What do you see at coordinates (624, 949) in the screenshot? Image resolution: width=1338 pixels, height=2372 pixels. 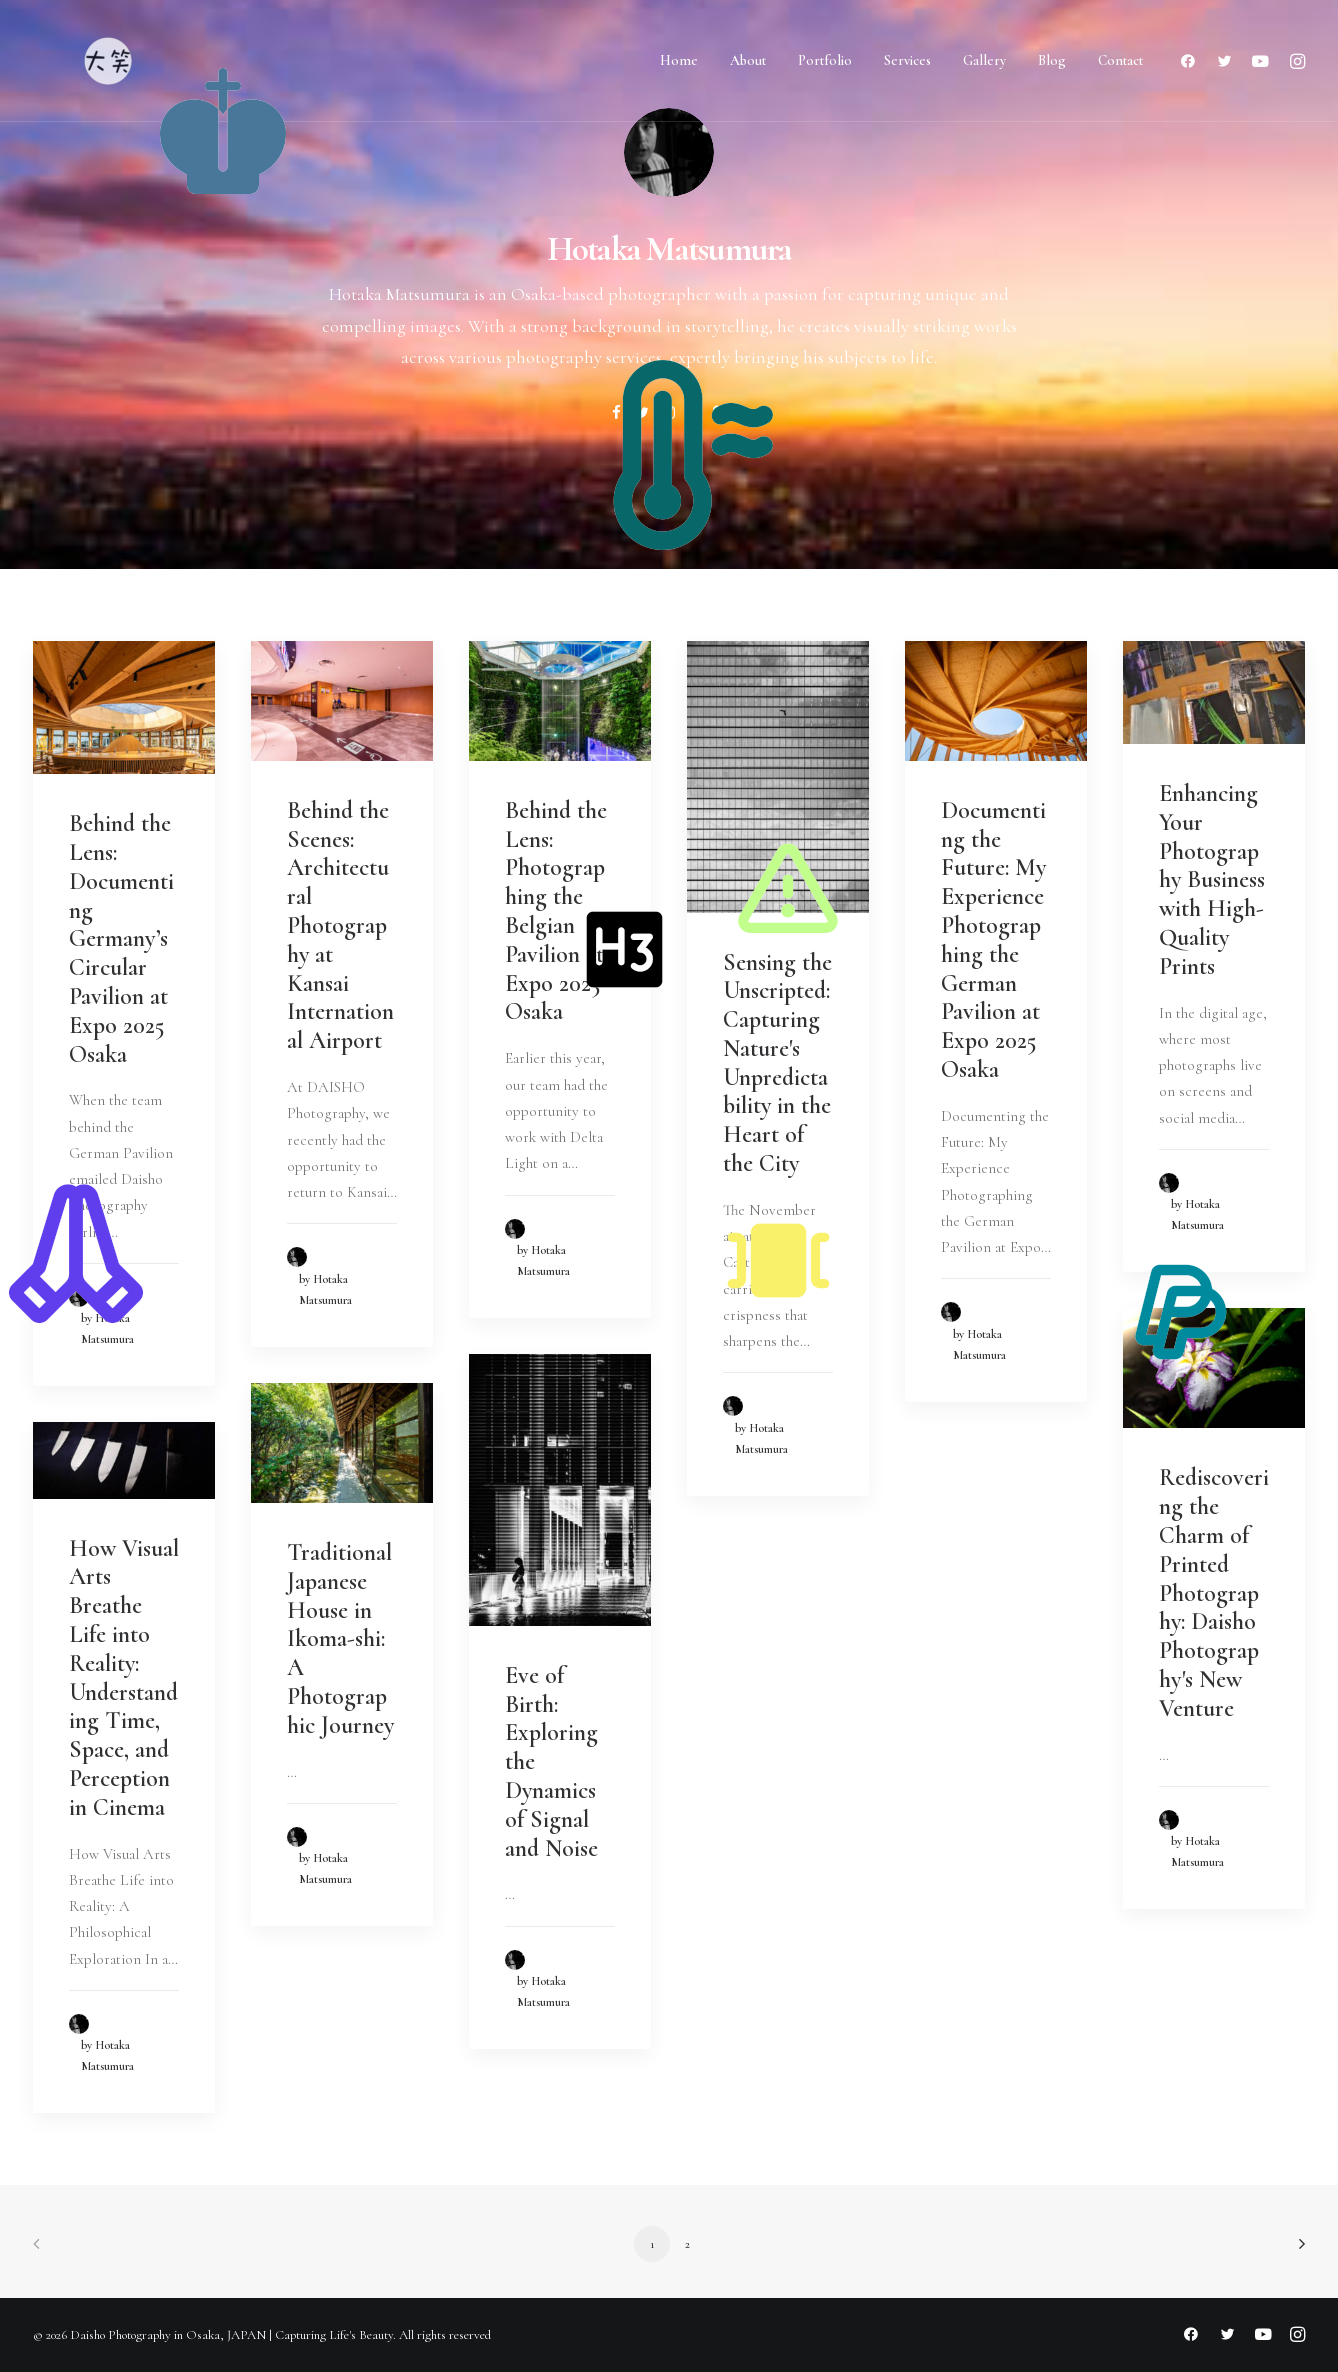 I see `format text as heading level 3` at bounding box center [624, 949].